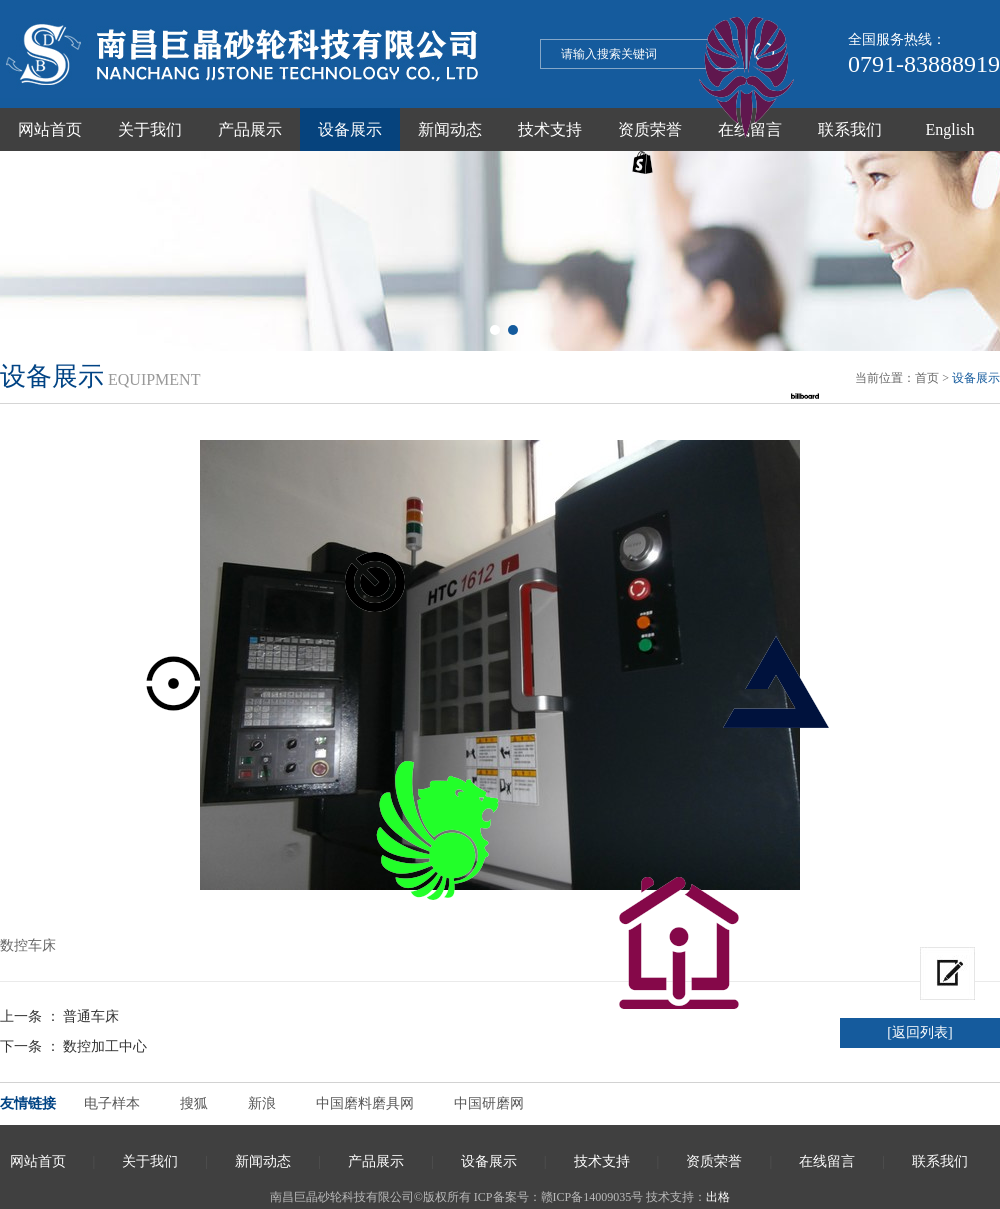 This screenshot has width=1000, height=1209. I want to click on scan a QR code or barcode, so click(375, 582).